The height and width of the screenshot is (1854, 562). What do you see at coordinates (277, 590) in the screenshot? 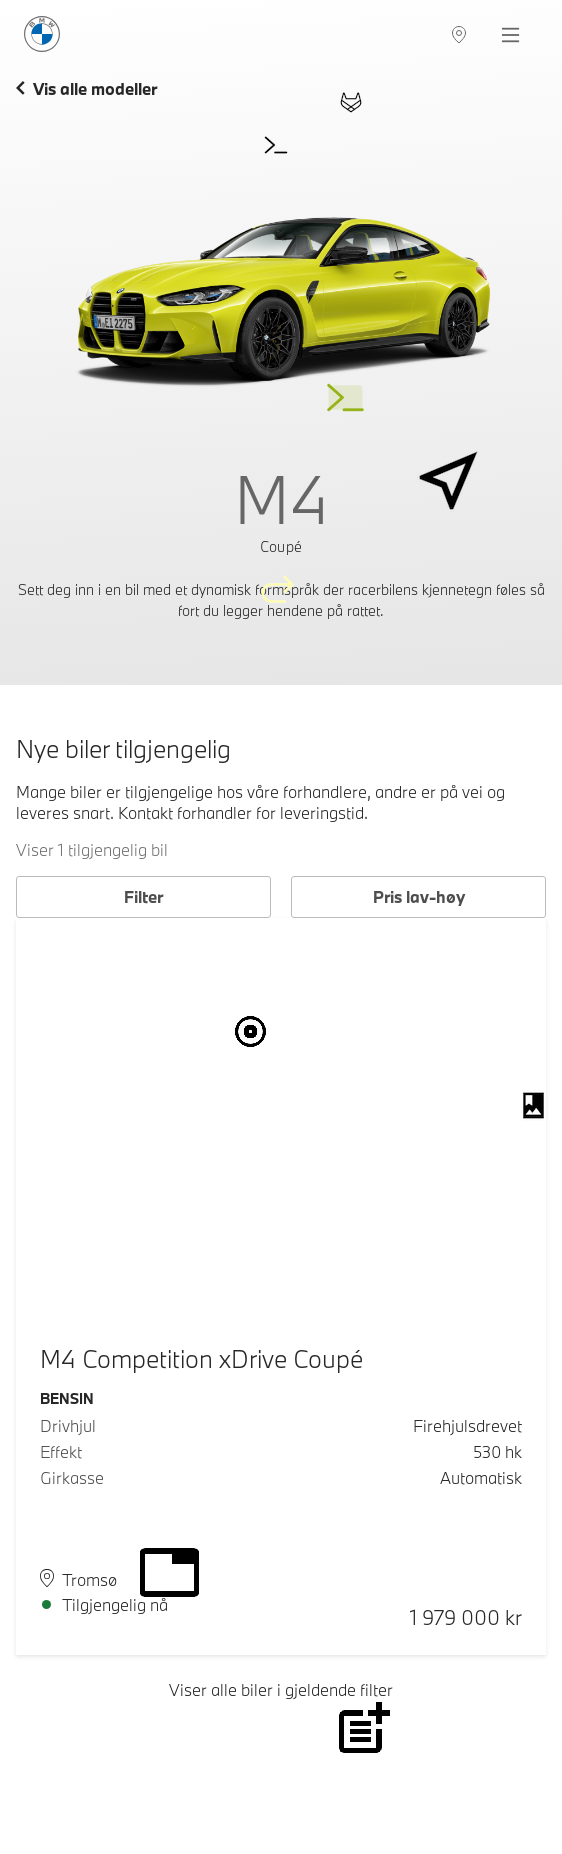
I see `redo last action` at bounding box center [277, 590].